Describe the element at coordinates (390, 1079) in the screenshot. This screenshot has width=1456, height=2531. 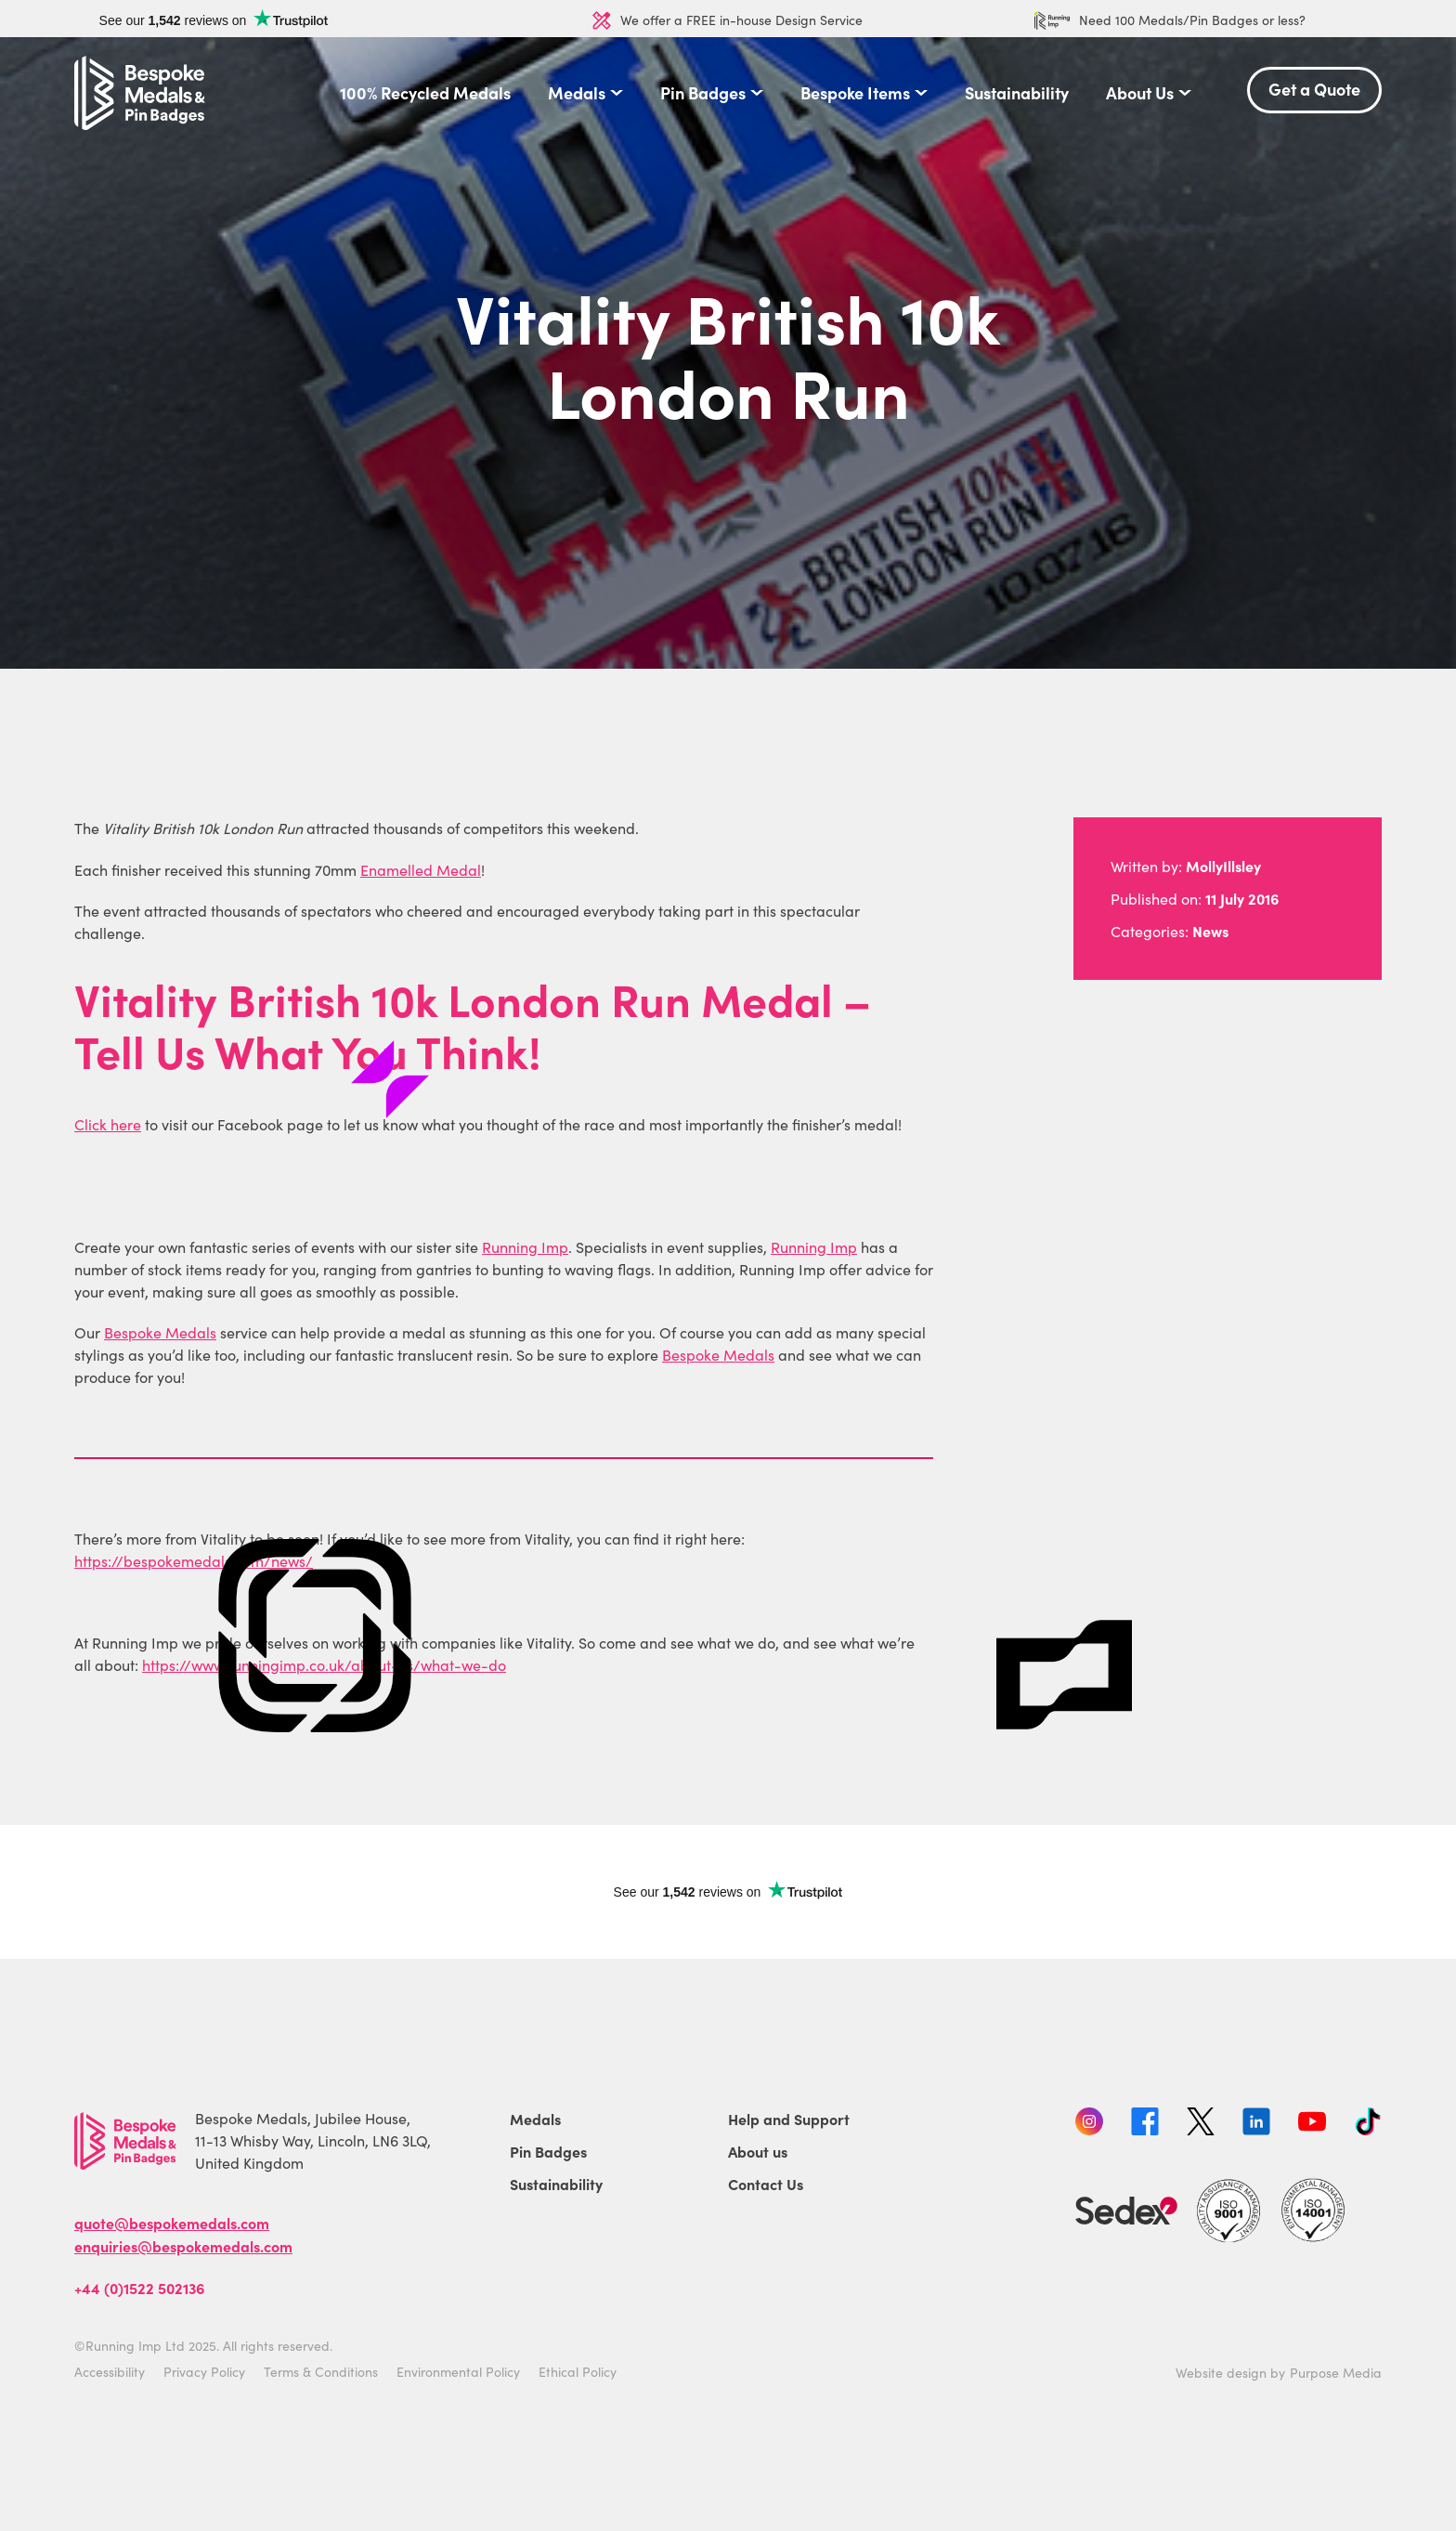
I see `glide app logo` at that location.